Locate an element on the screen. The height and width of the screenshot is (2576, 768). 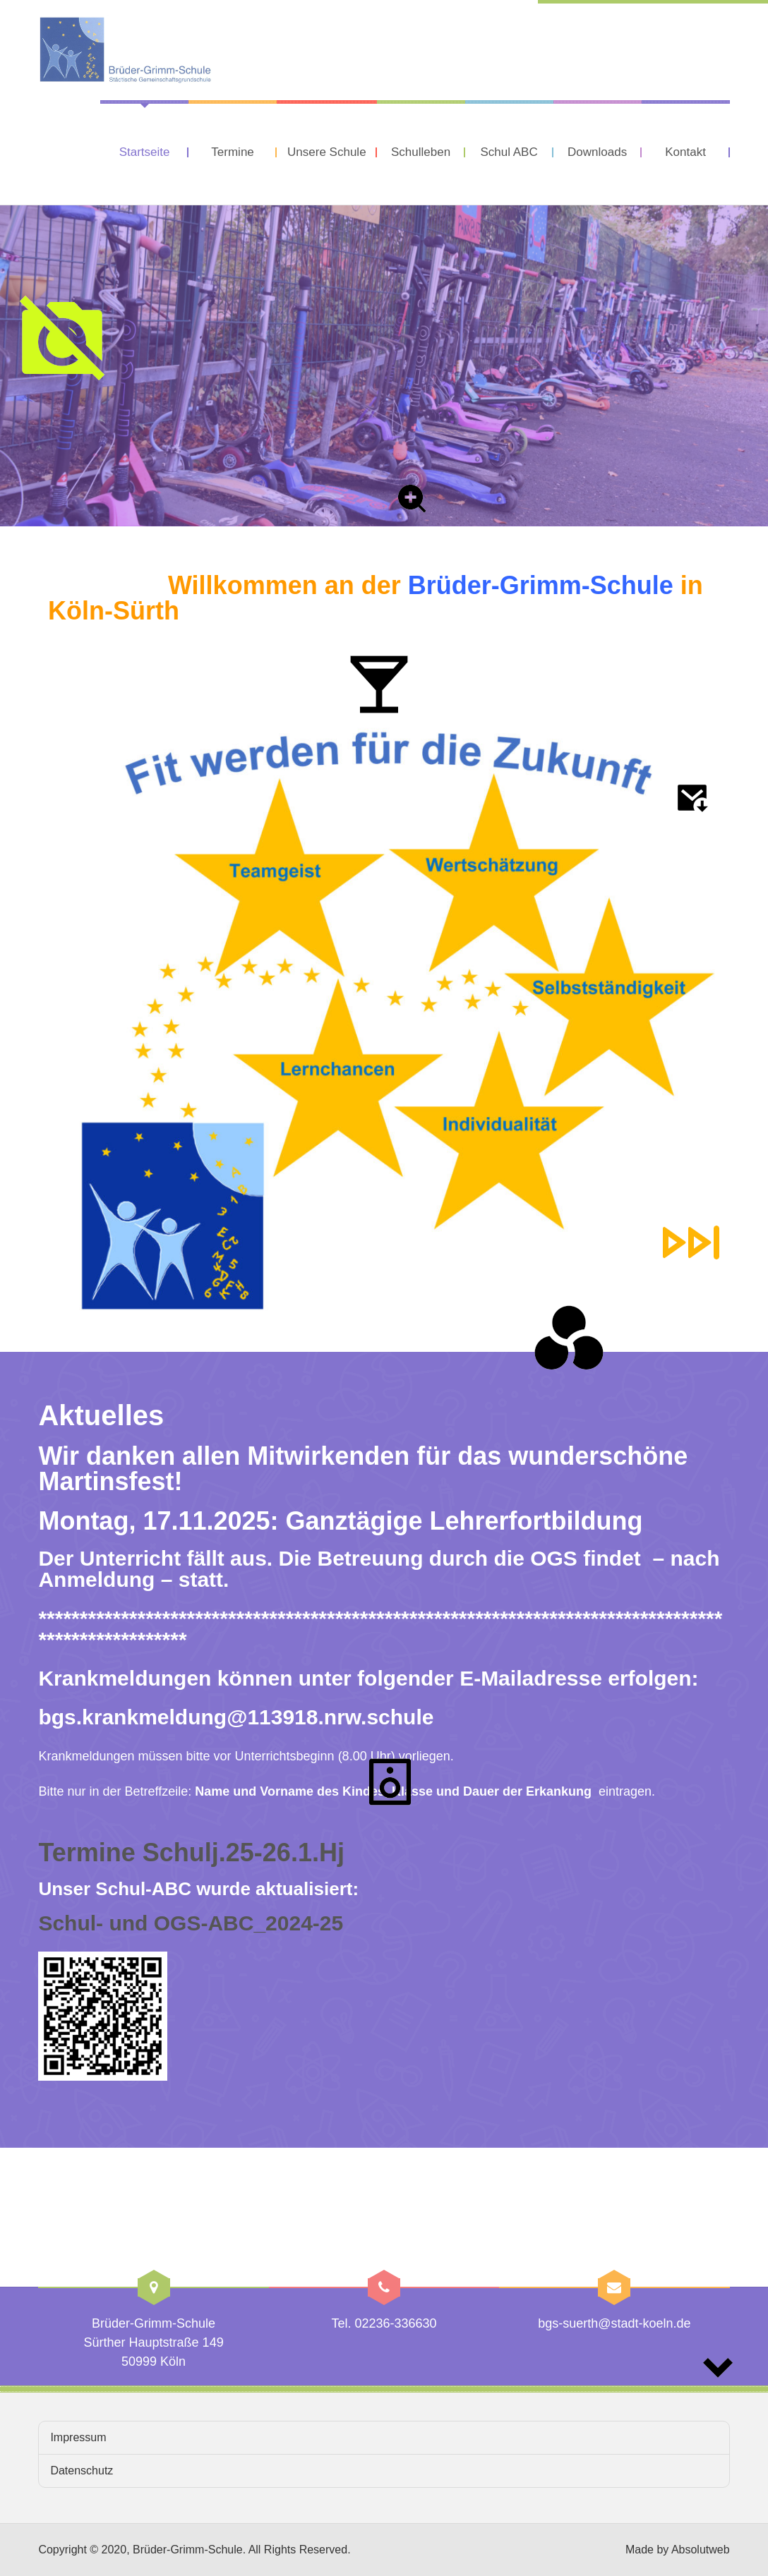
skip to the end of the current track is located at coordinates (691, 1242).